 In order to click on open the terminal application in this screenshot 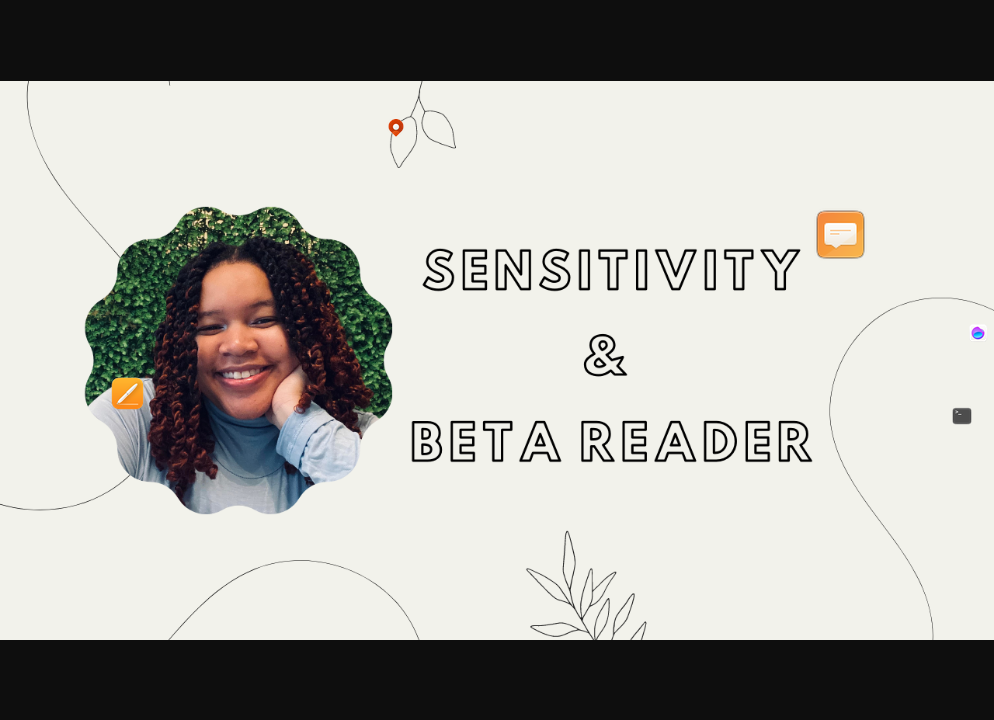, I will do `click(962, 416)`.